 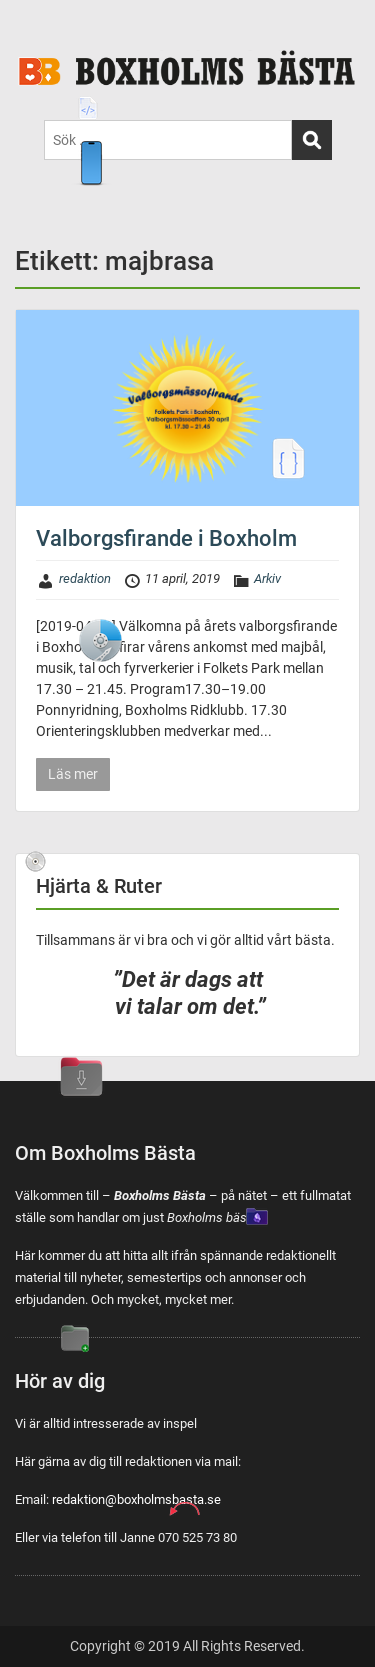 What do you see at coordinates (100, 640) in the screenshot?
I see `access disk partition settings` at bounding box center [100, 640].